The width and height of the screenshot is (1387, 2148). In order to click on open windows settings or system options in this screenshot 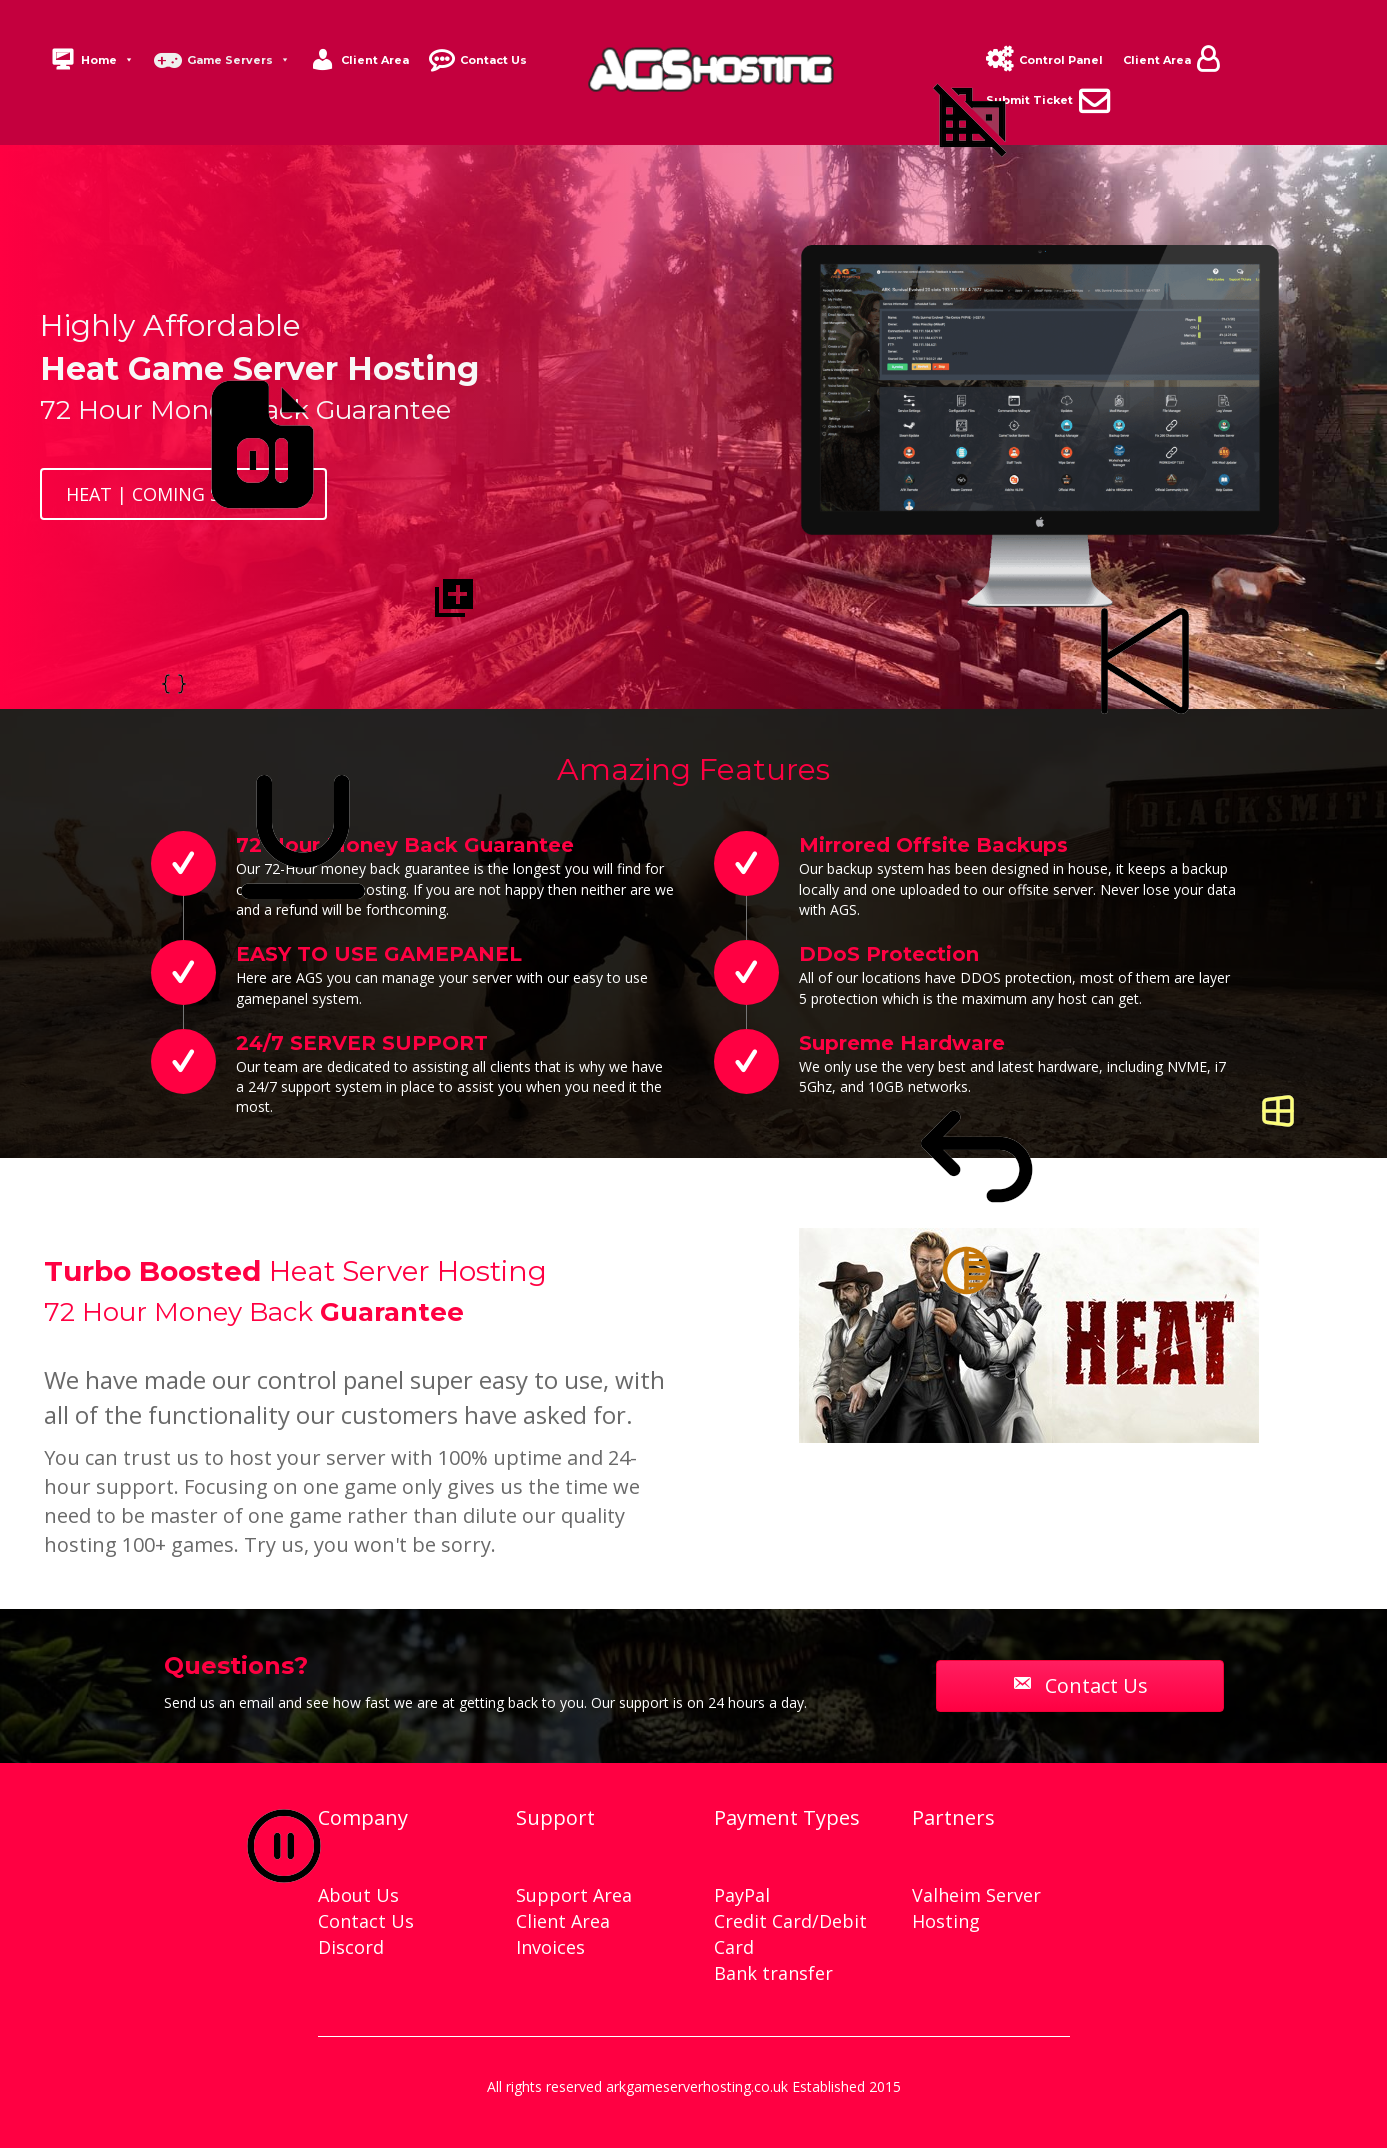, I will do `click(1278, 1111)`.